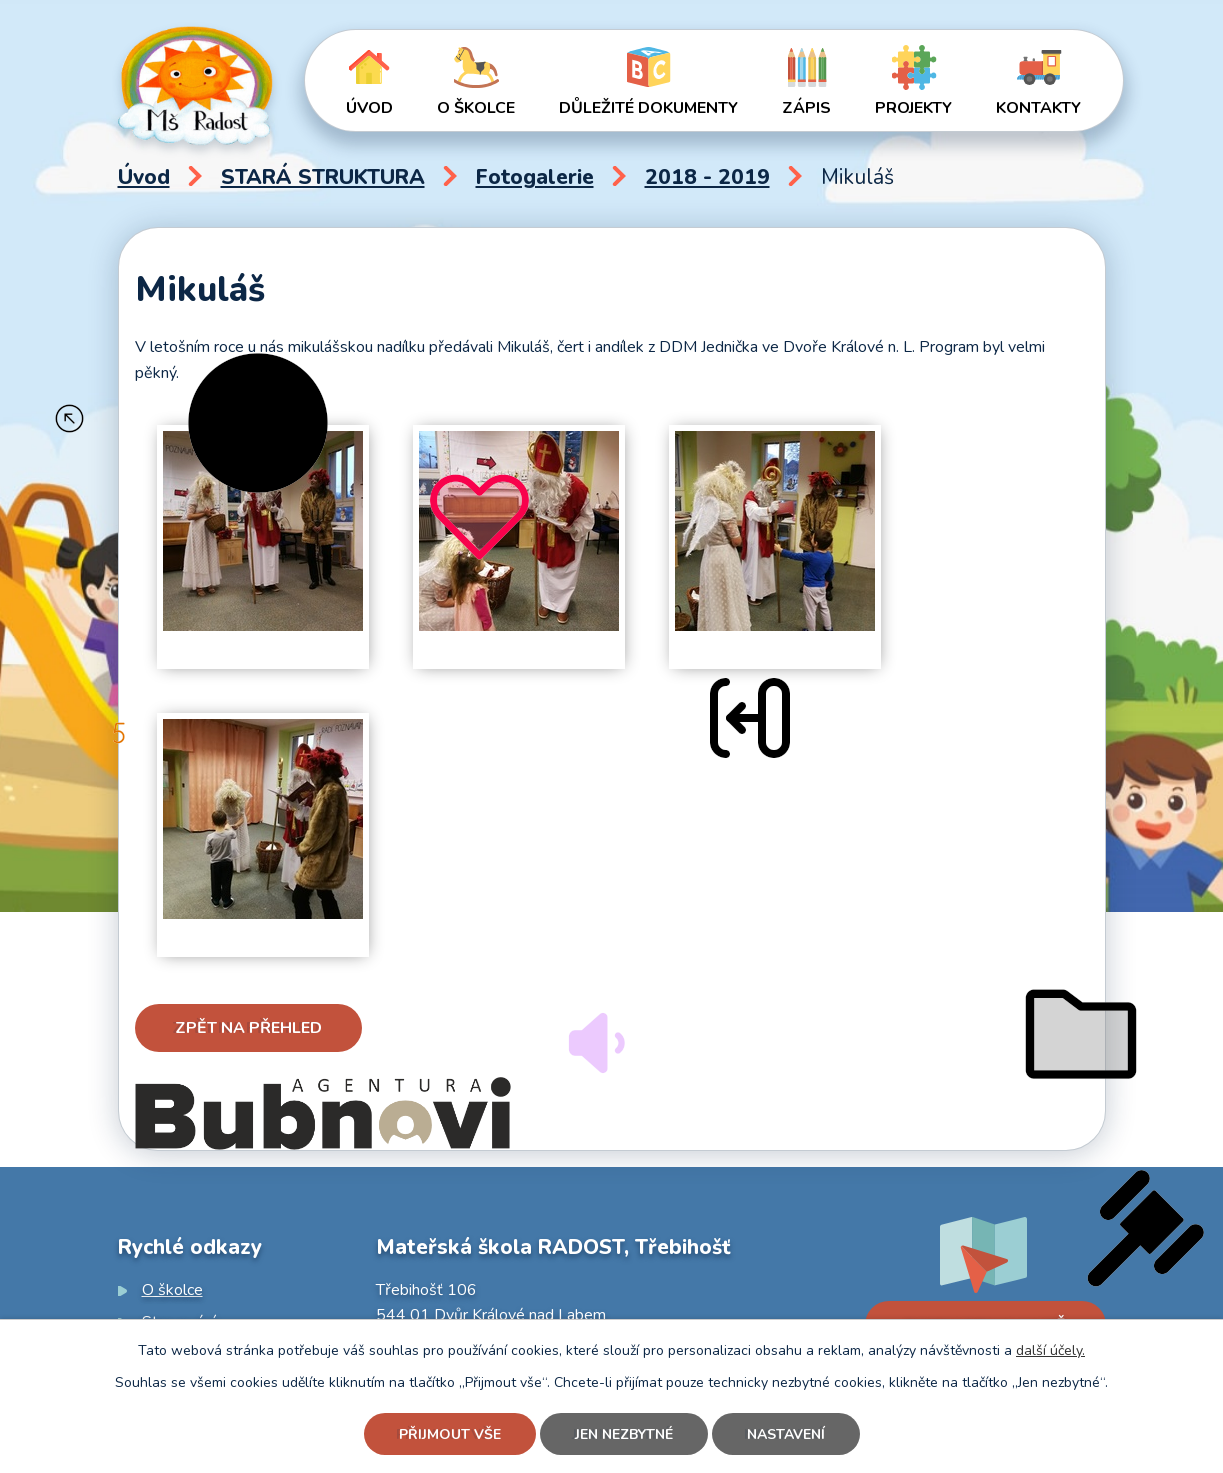 This screenshot has width=1223, height=1473. Describe the element at coordinates (258, 423) in the screenshot. I see `confirm or complete an action` at that location.